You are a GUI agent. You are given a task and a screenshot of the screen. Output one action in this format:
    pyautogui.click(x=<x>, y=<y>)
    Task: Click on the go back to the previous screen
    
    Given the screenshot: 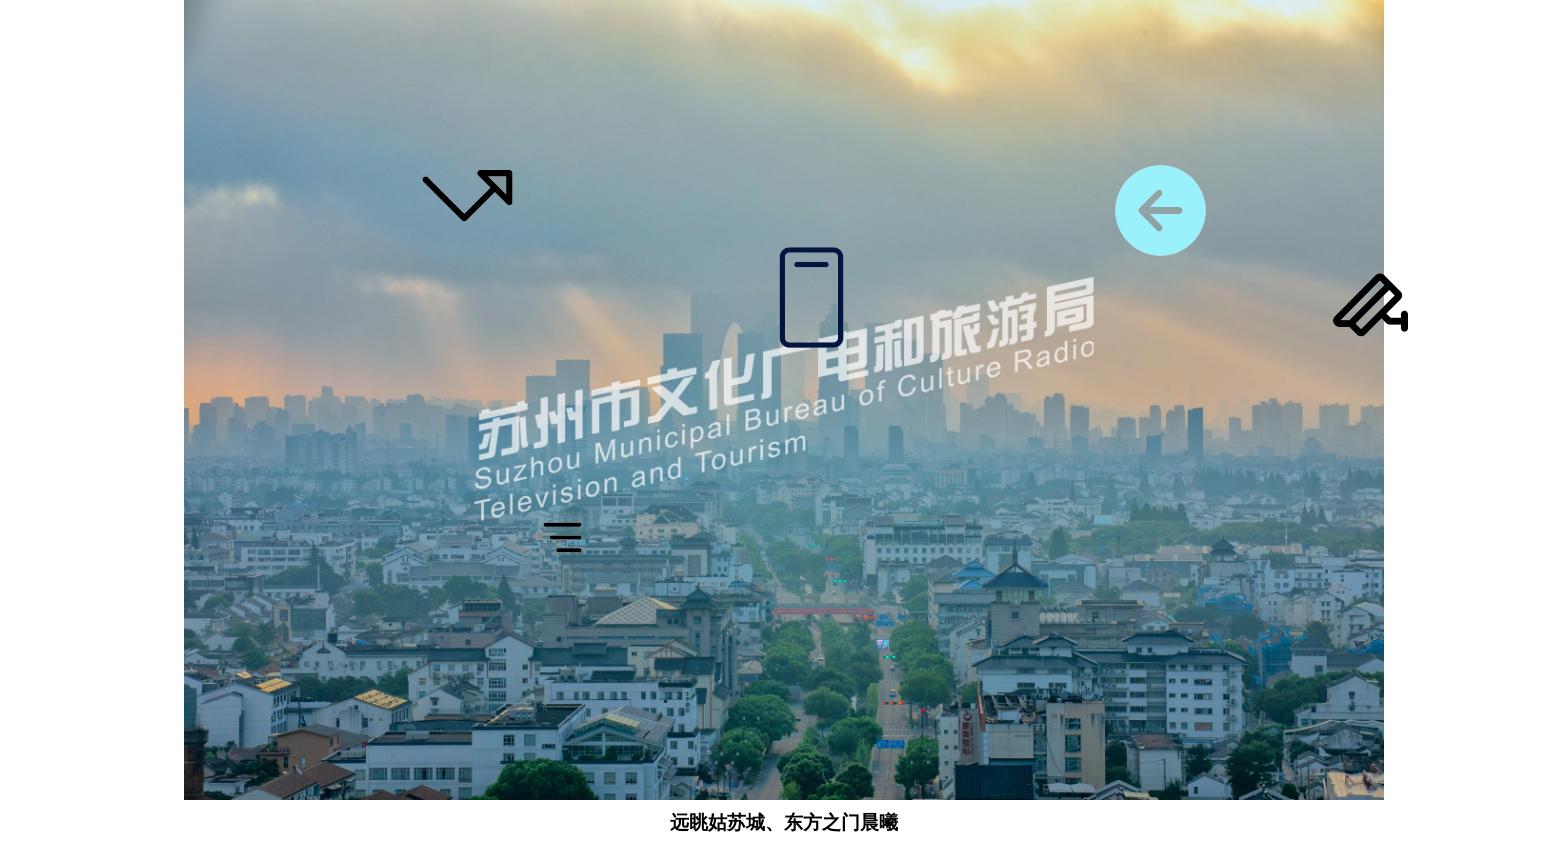 What is the action you would take?
    pyautogui.click(x=1160, y=210)
    